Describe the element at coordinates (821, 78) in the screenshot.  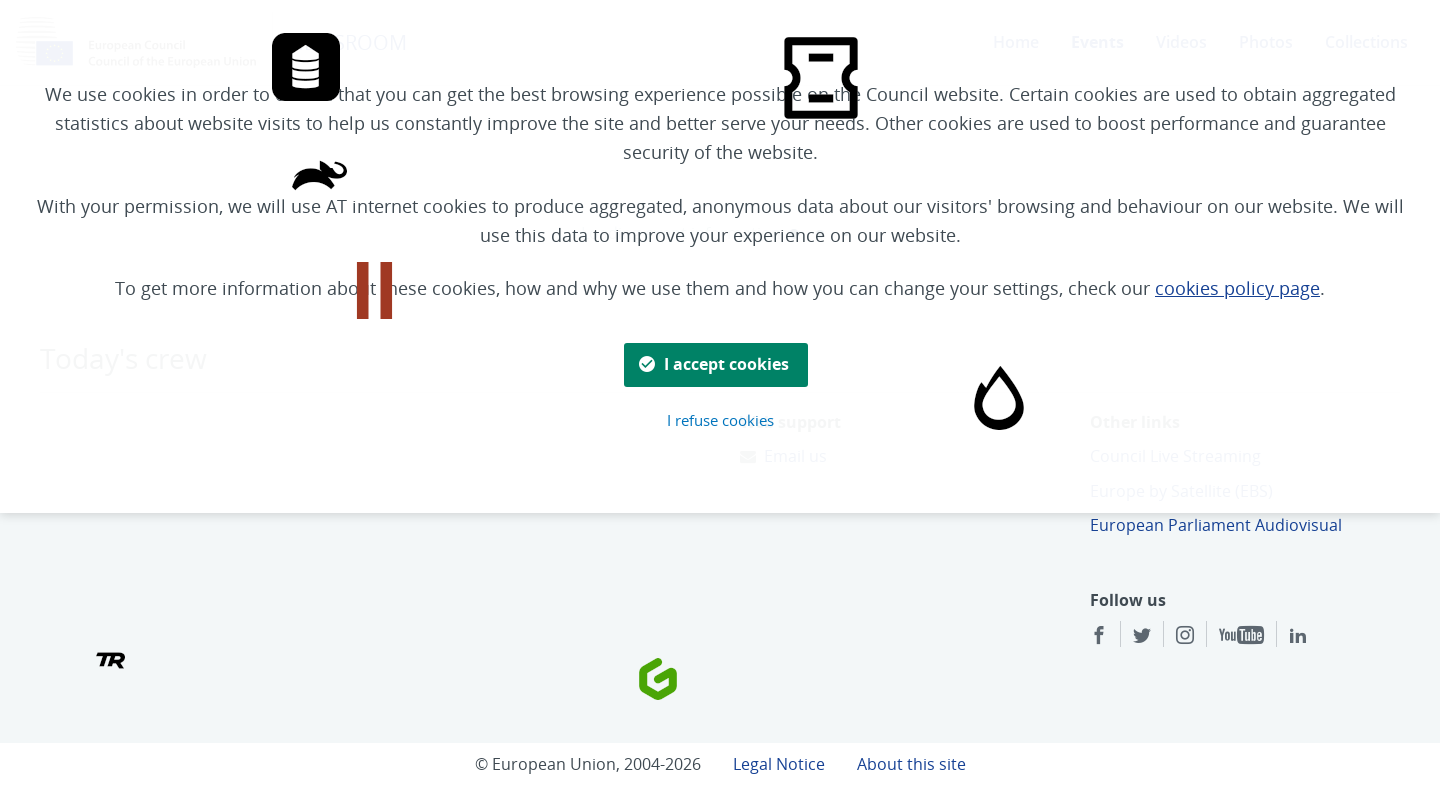
I see `view available coupons or discounts` at that location.